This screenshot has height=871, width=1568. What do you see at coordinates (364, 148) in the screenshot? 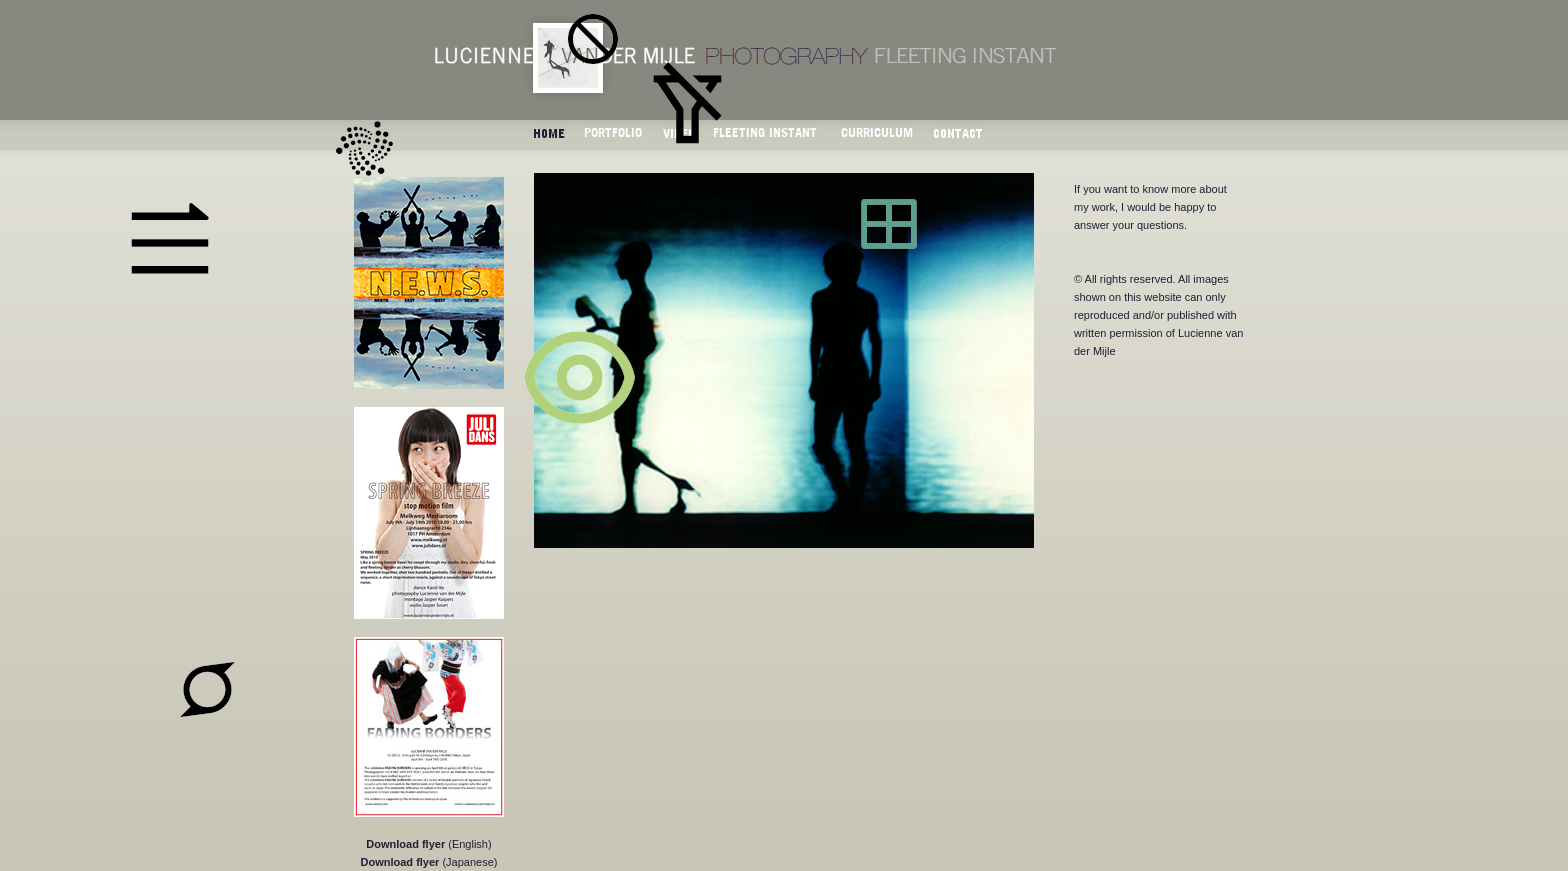
I see `IOTA cryptocurrency logo` at bounding box center [364, 148].